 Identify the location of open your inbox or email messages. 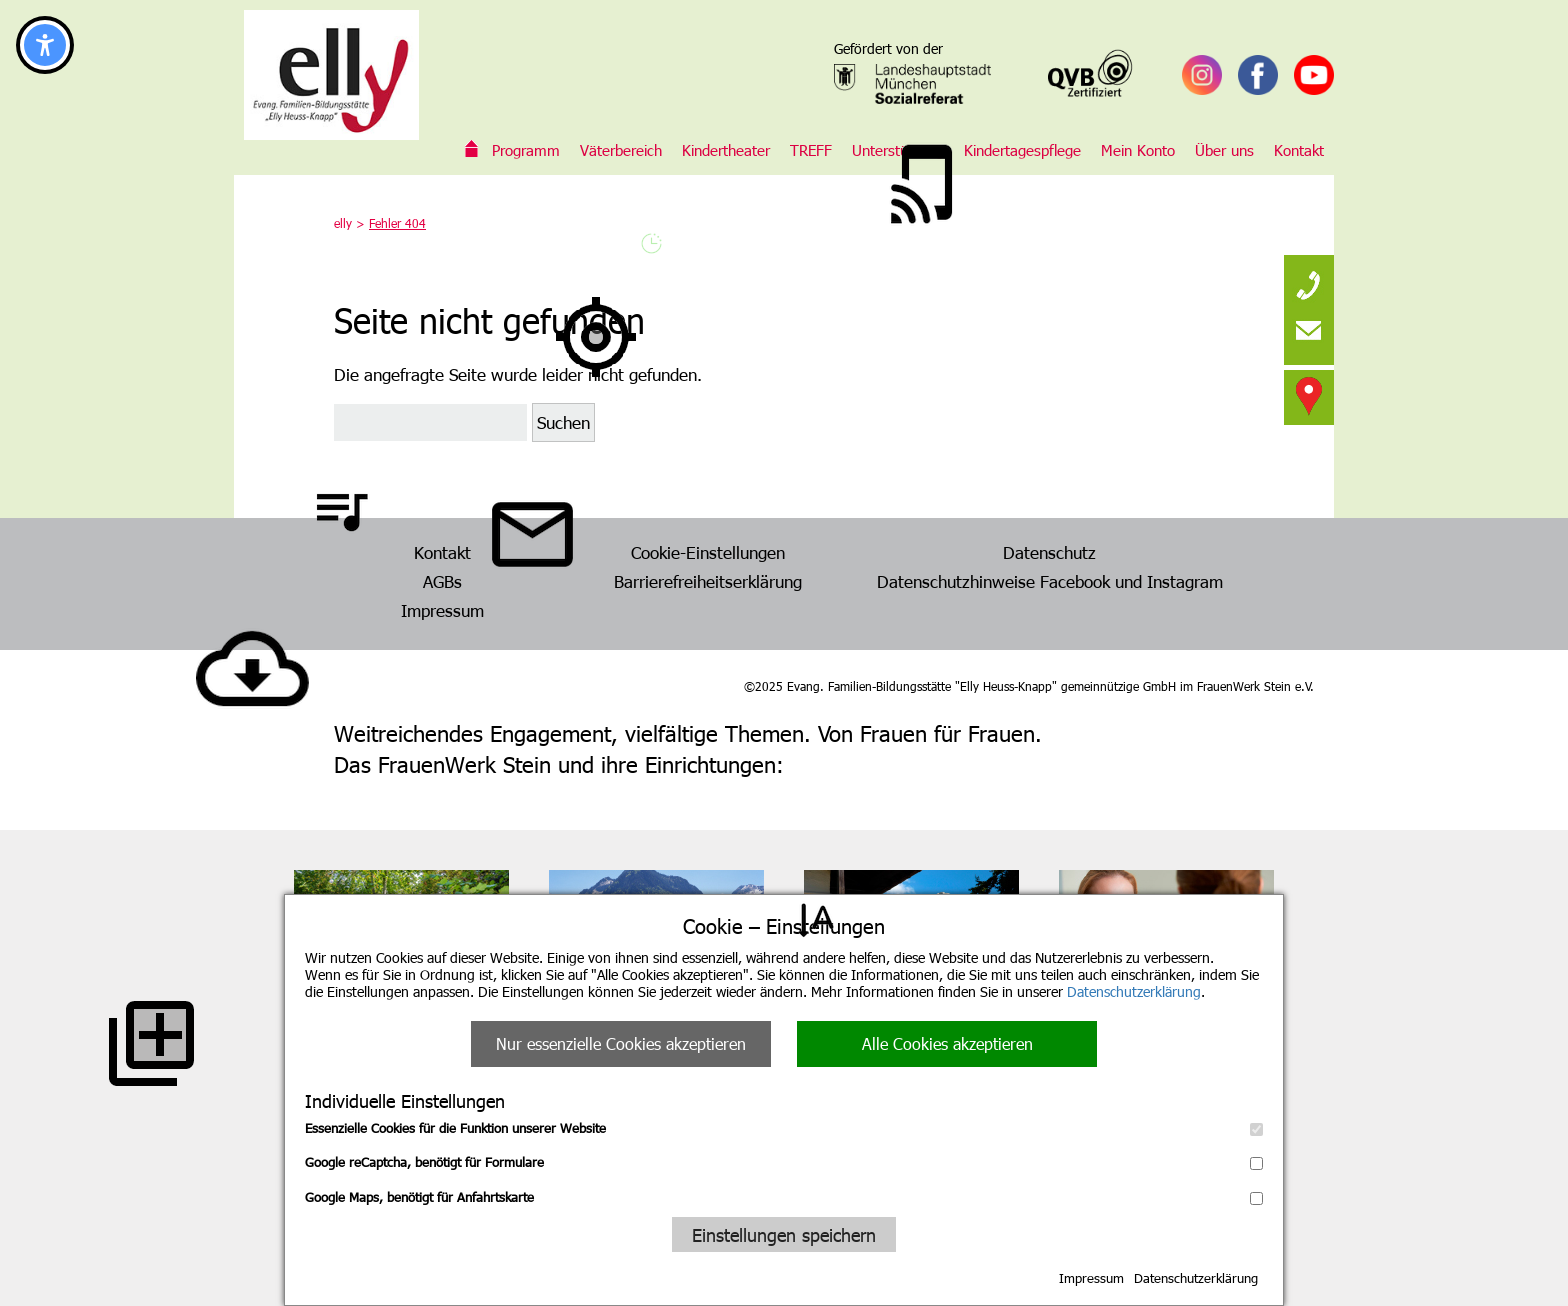
(532, 534).